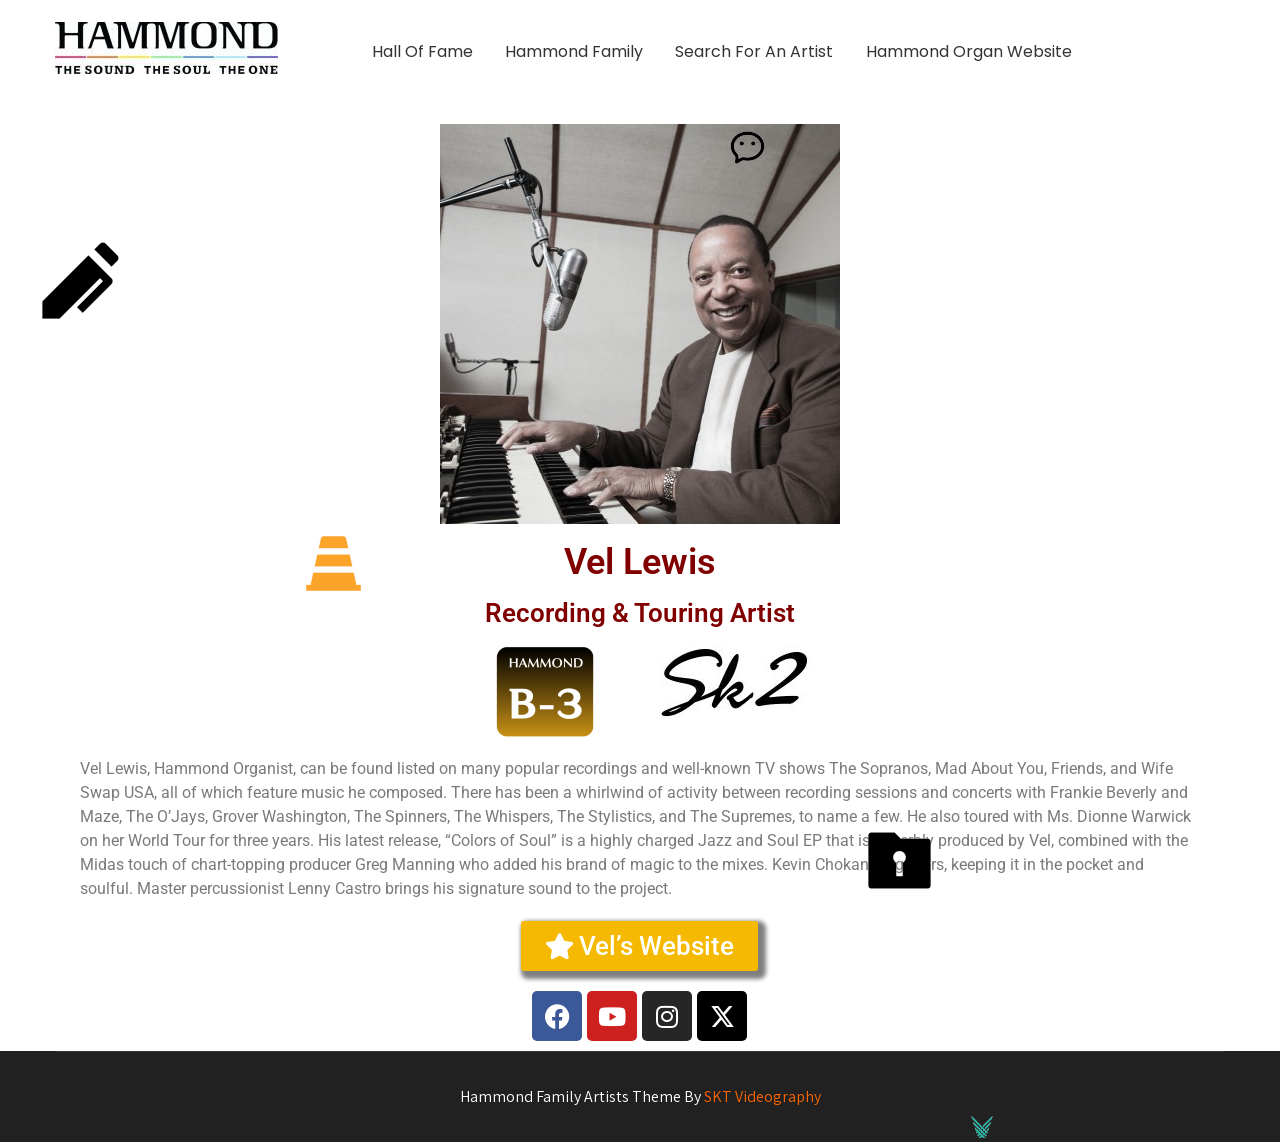 This screenshot has width=1280, height=1142. Describe the element at coordinates (982, 1127) in the screenshot. I see `the game awards official logo` at that location.